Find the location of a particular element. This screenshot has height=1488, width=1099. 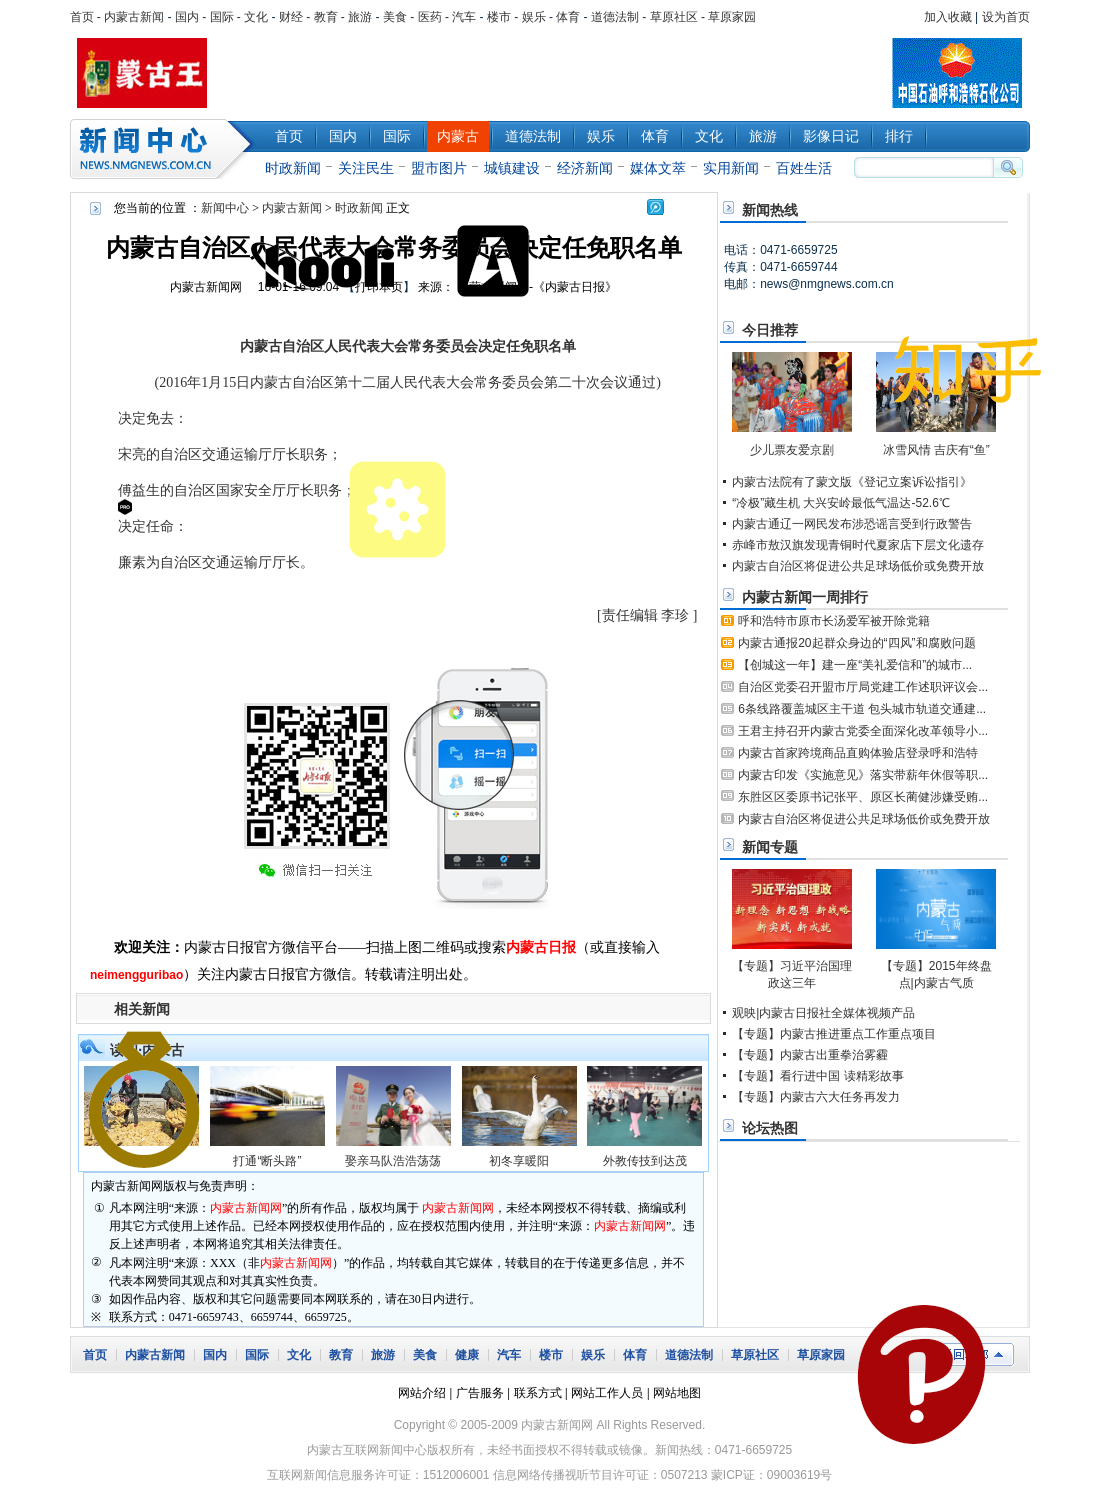

open zhihu app or website is located at coordinates (967, 369).